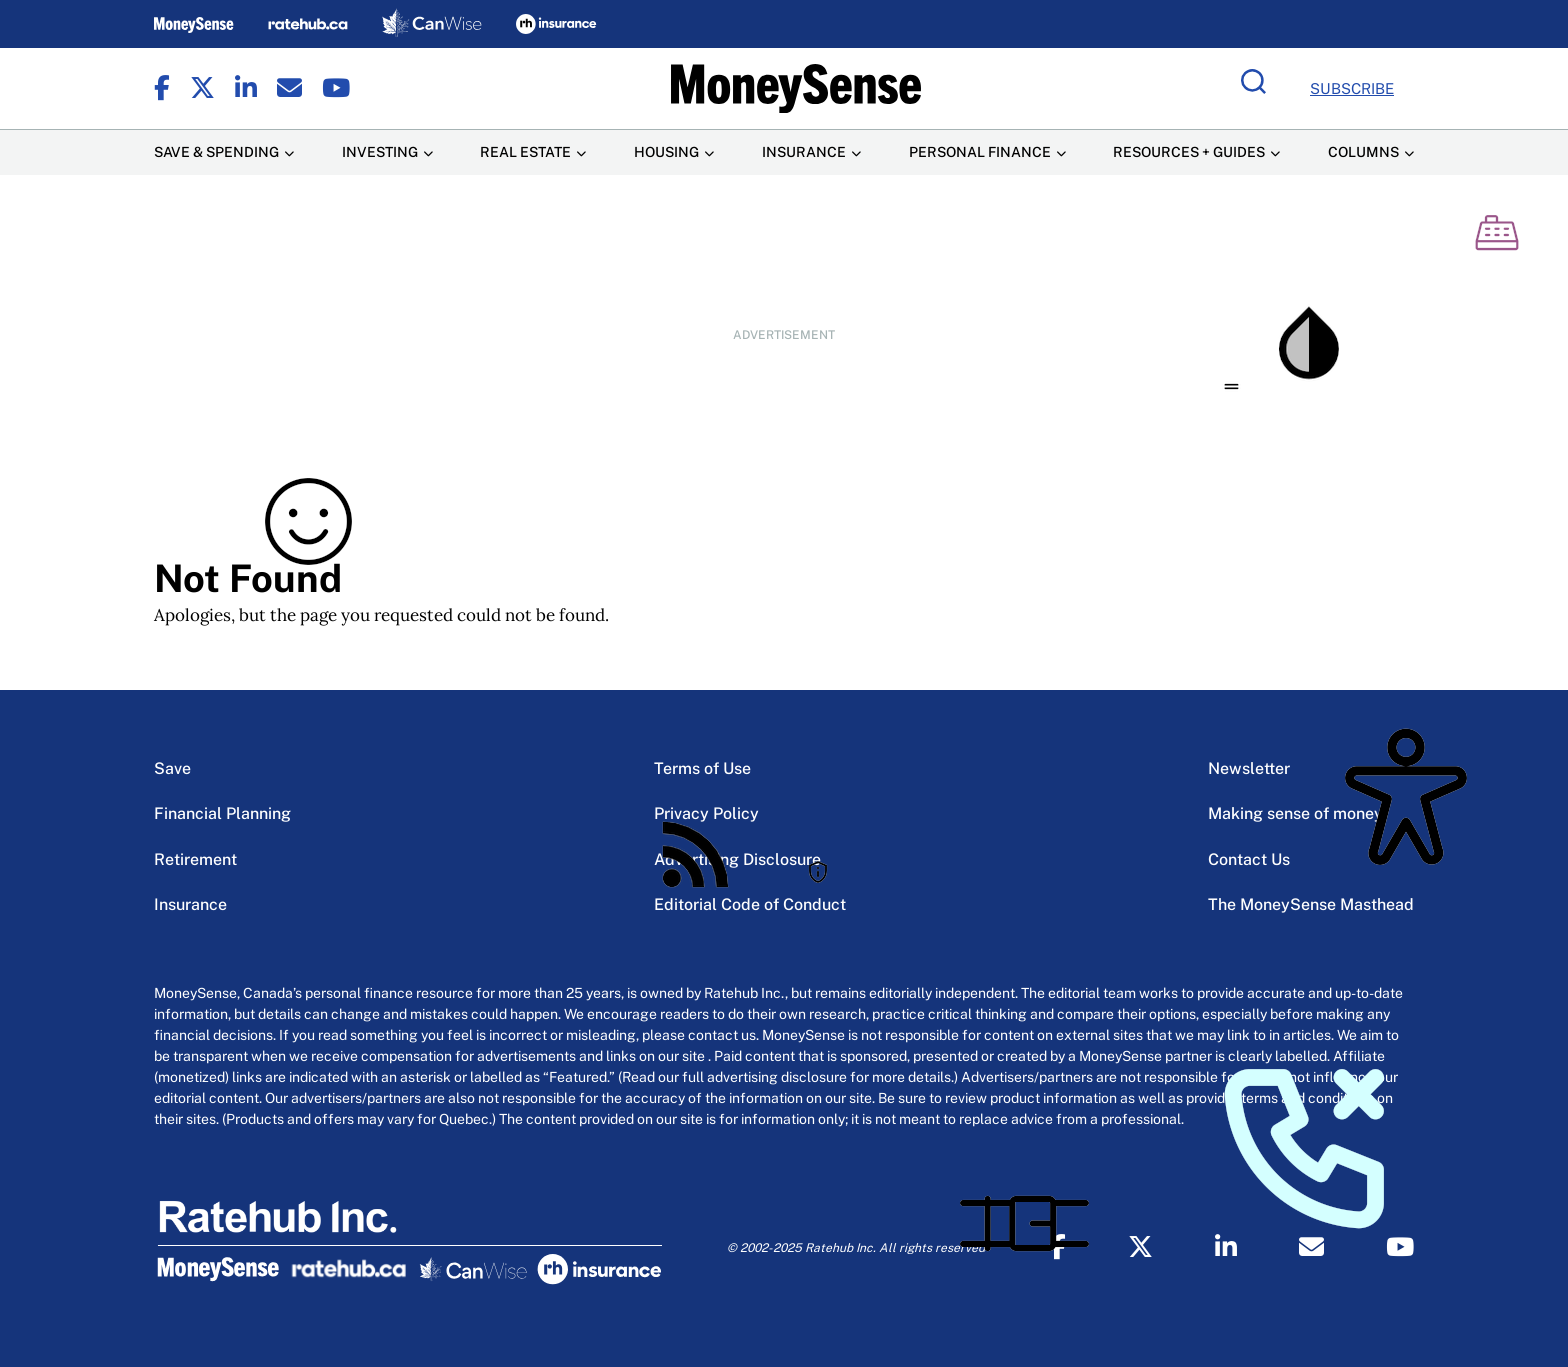 The height and width of the screenshot is (1367, 1568). I want to click on end or cancel a phone call, so click(1308, 1144).